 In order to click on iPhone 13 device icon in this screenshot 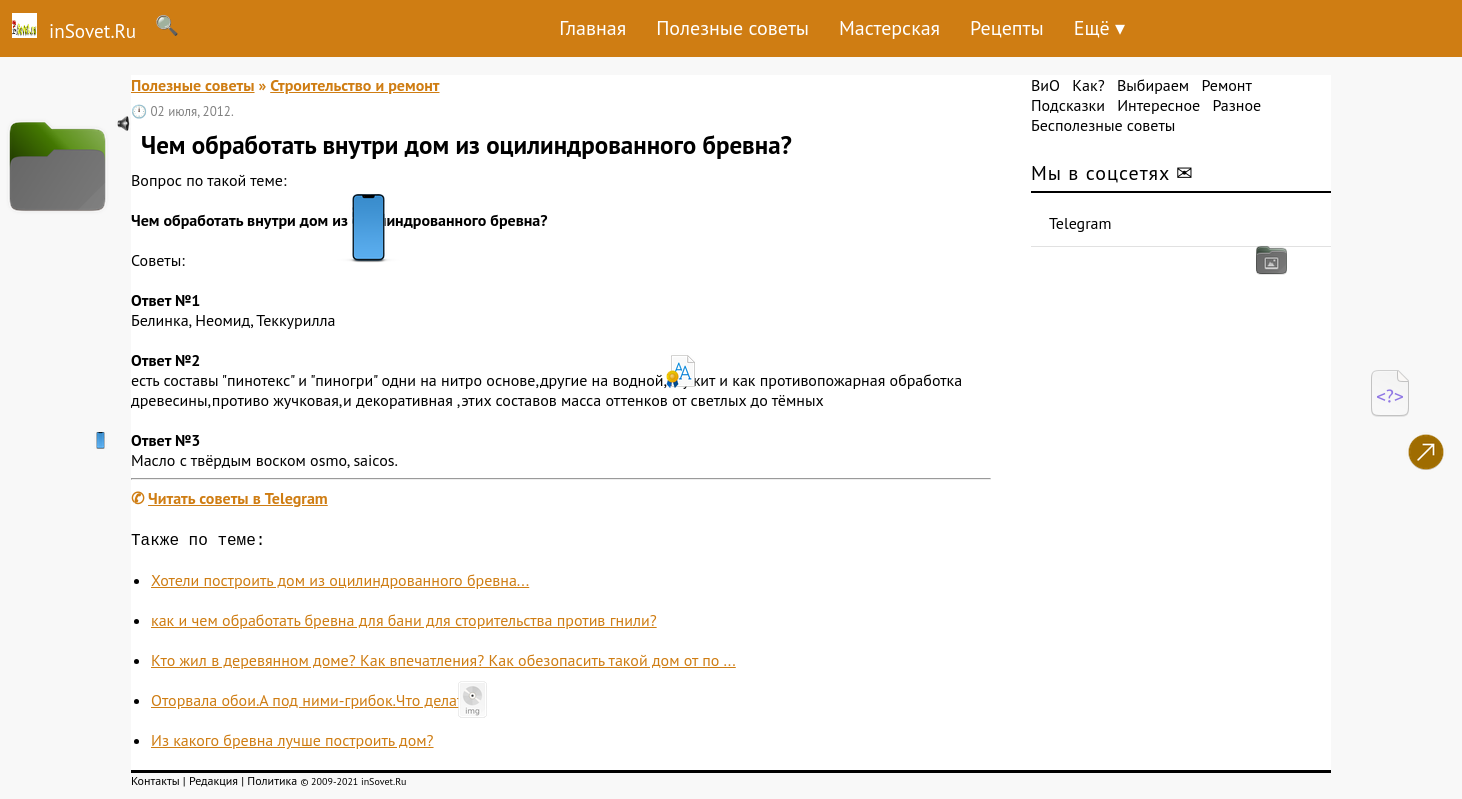, I will do `click(368, 228)`.